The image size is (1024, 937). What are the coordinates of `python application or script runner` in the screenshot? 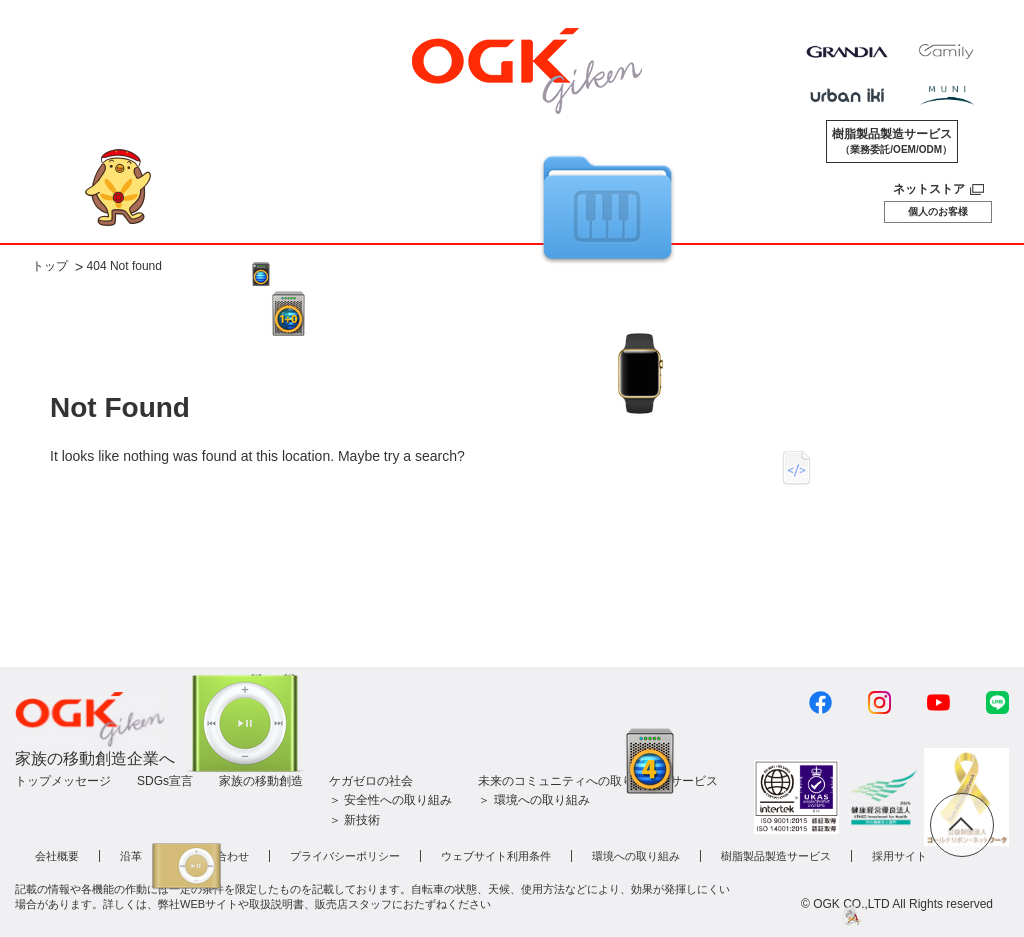 It's located at (851, 916).